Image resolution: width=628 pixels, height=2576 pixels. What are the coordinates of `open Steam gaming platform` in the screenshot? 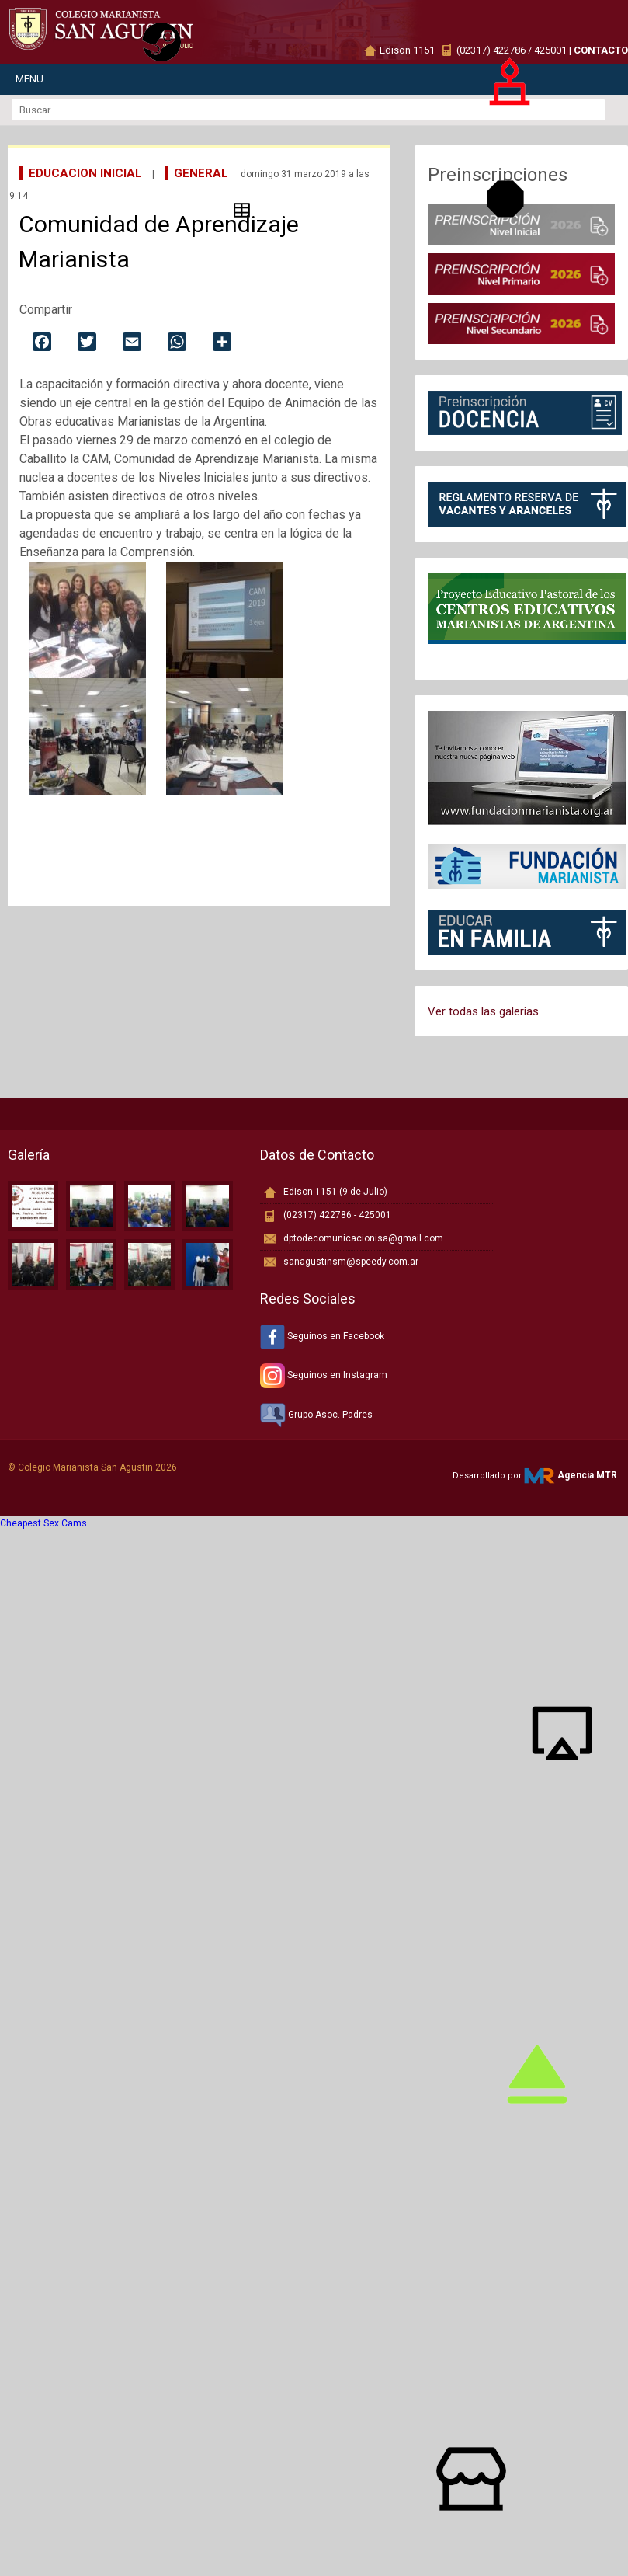 It's located at (161, 42).